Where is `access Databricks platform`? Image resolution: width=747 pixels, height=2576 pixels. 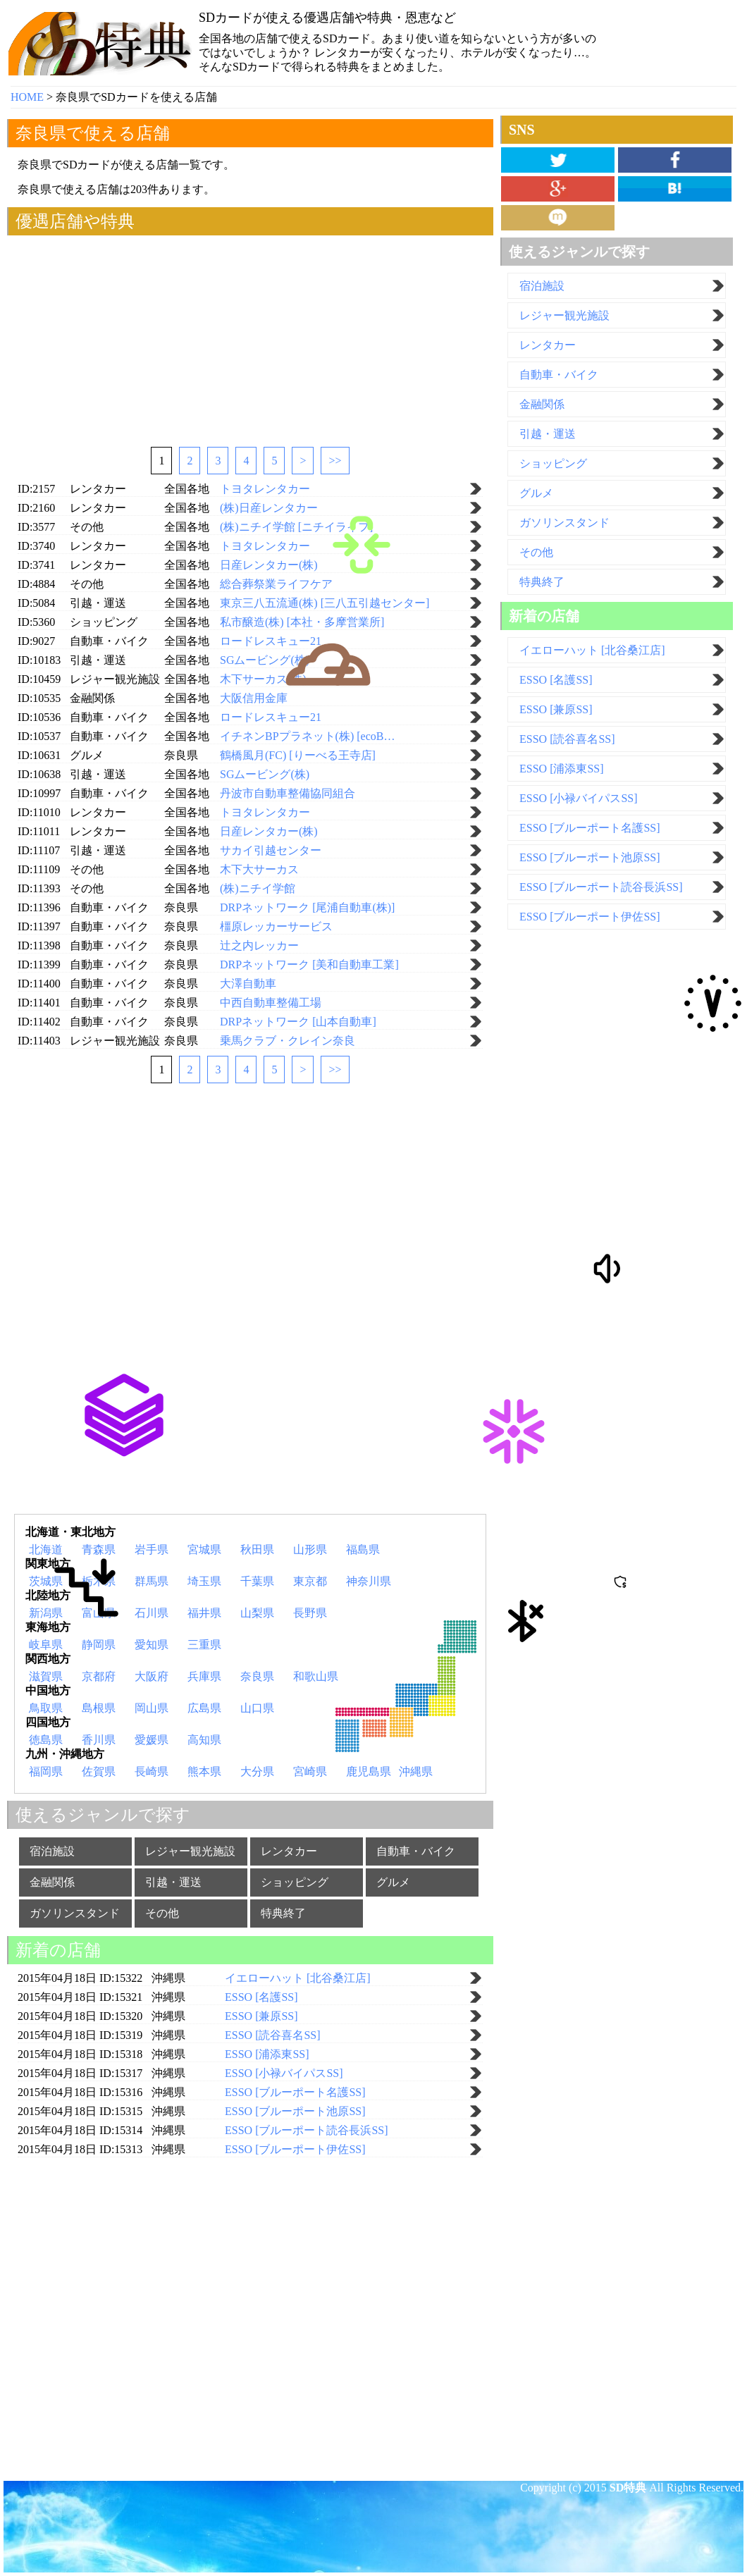 access Databricks platform is located at coordinates (124, 1413).